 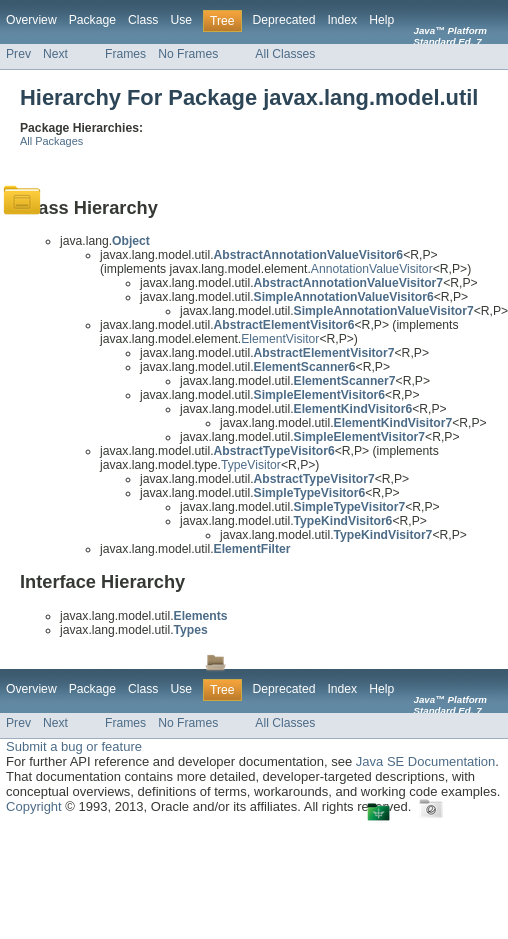 What do you see at coordinates (215, 663) in the screenshot?
I see `drop files here to move them into this folder` at bounding box center [215, 663].